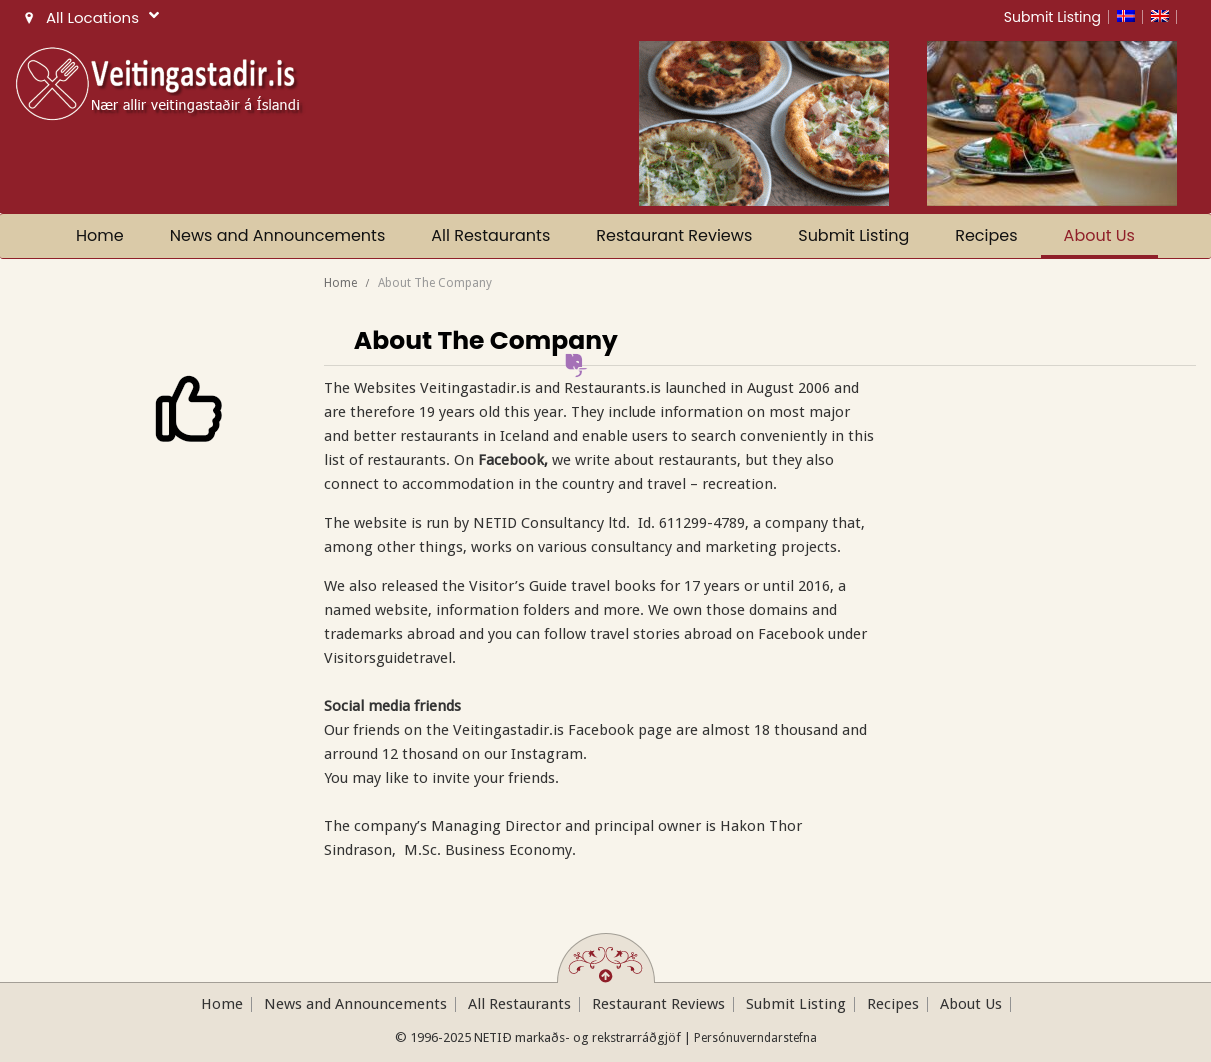  What do you see at coordinates (191, 411) in the screenshot?
I see `like or upvote content` at bounding box center [191, 411].